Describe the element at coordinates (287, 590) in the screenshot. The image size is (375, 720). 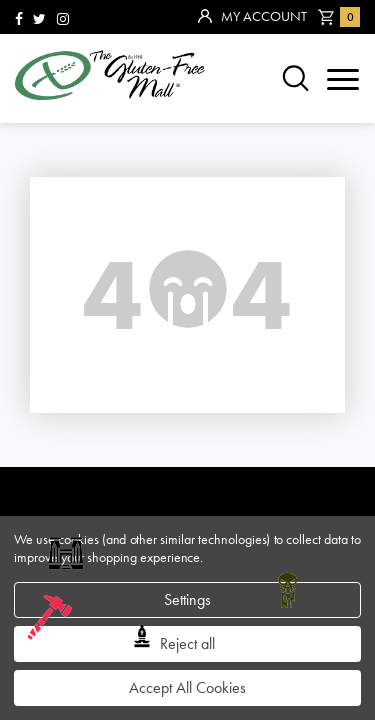
I see `indicates poison or toxic damage status` at that location.